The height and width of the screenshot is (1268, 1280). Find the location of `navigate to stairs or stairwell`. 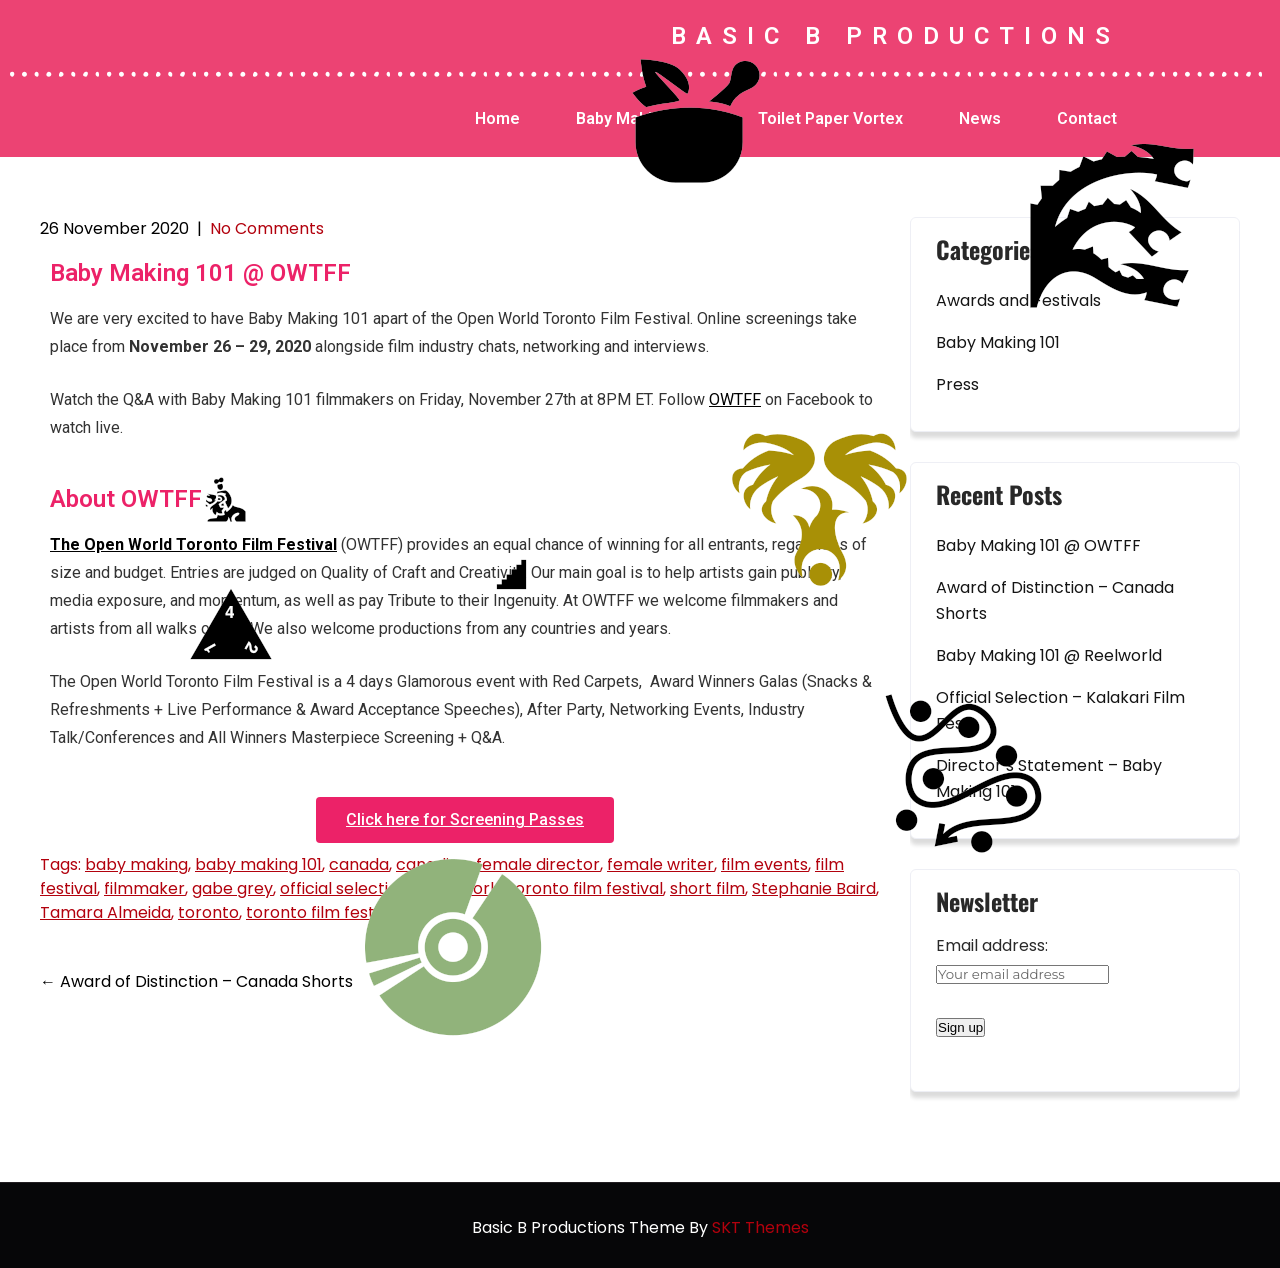

navigate to stairs or stairwell is located at coordinates (511, 574).